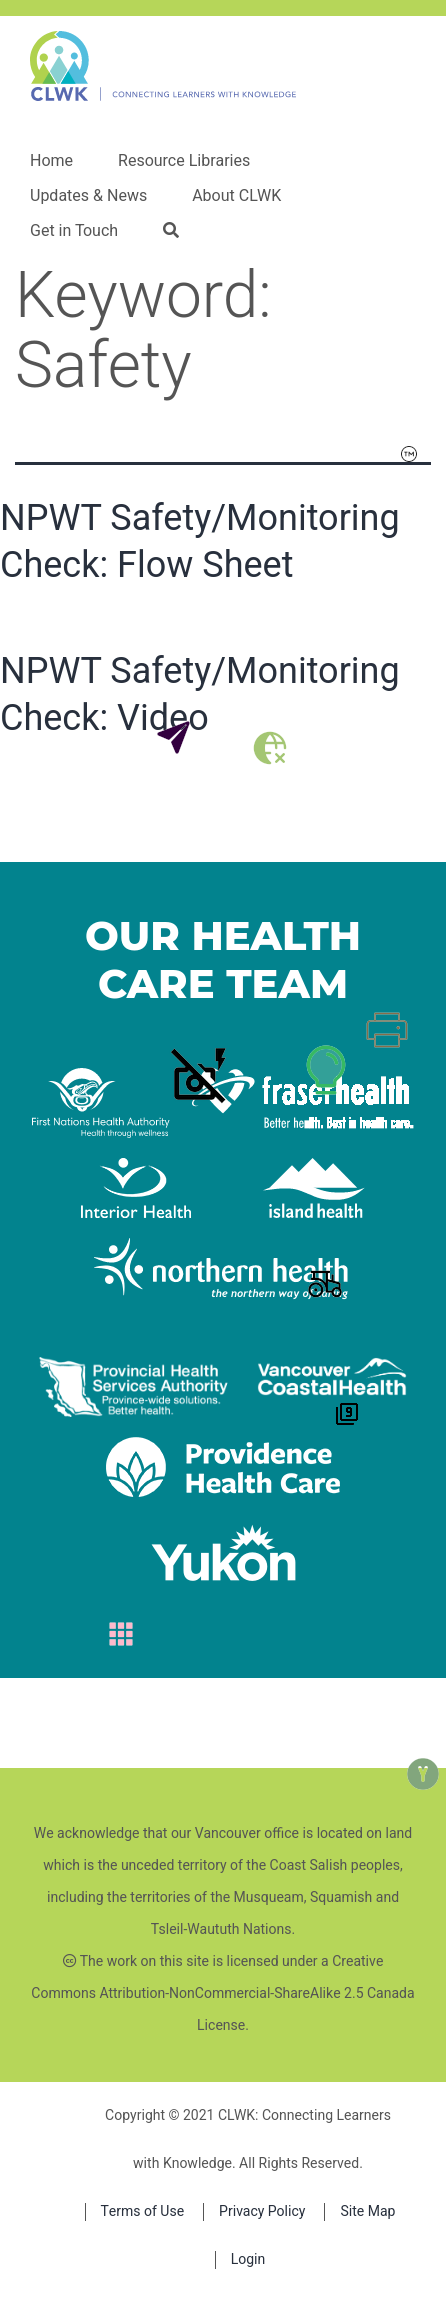 Image resolution: width=446 pixels, height=2299 pixels. I want to click on access farming or agricultural features, so click(324, 1283).